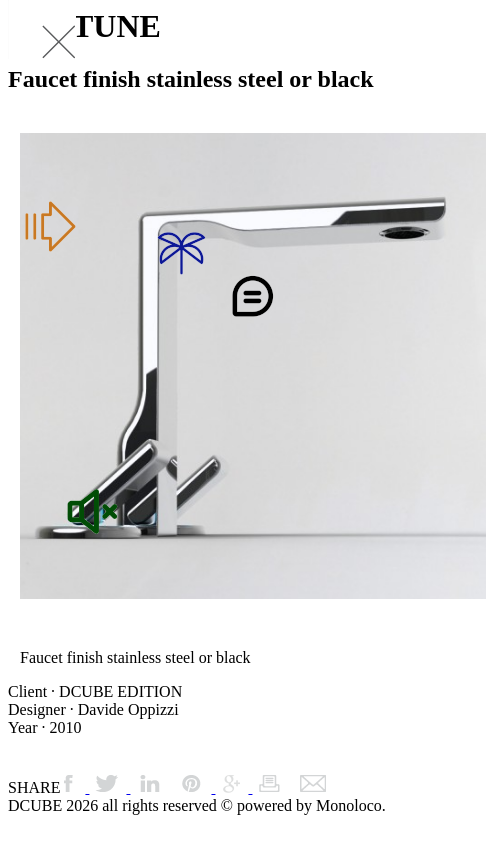  Describe the element at coordinates (48, 226) in the screenshot. I see `skip forward or advance to next item` at that location.